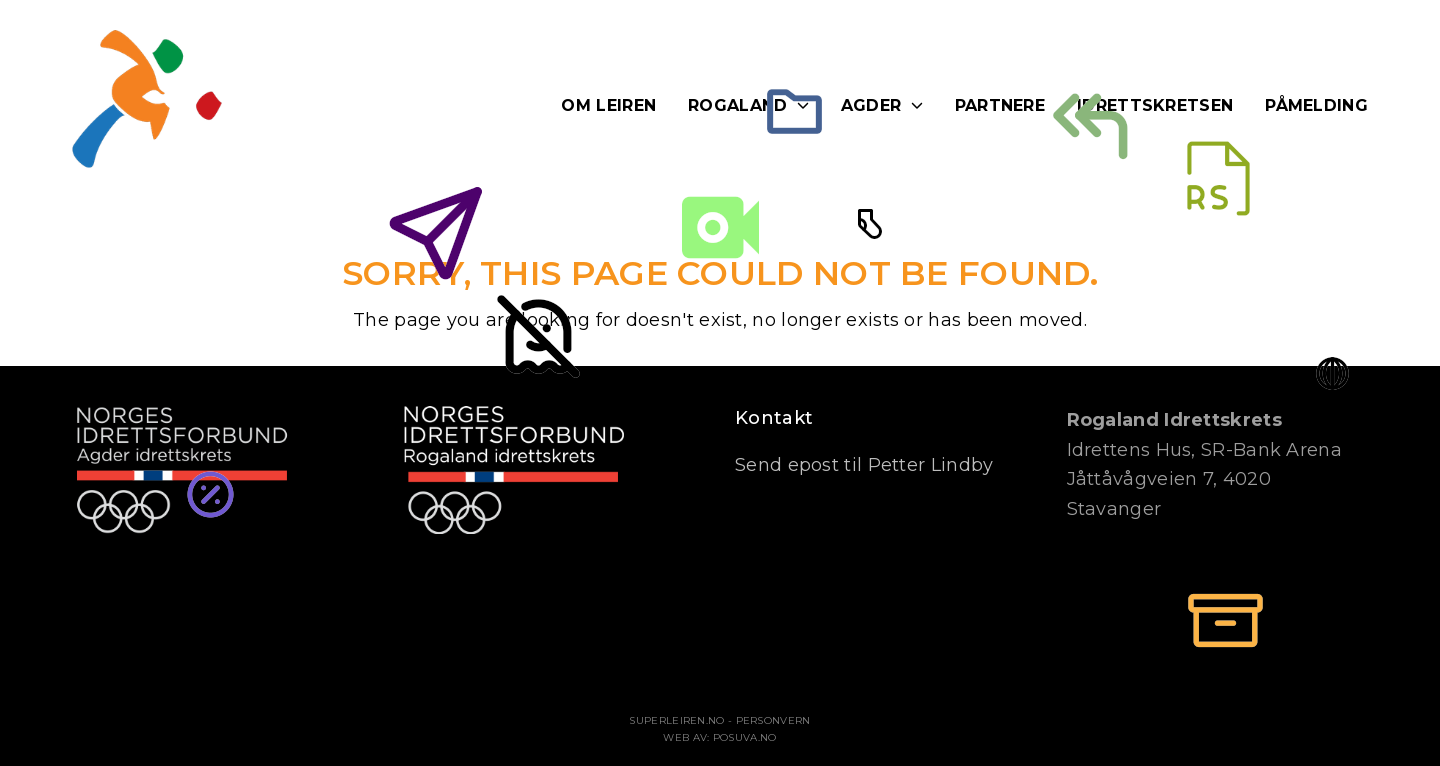 This screenshot has width=1440, height=766. What do you see at coordinates (794, 110) in the screenshot?
I see `open file folder` at bounding box center [794, 110].